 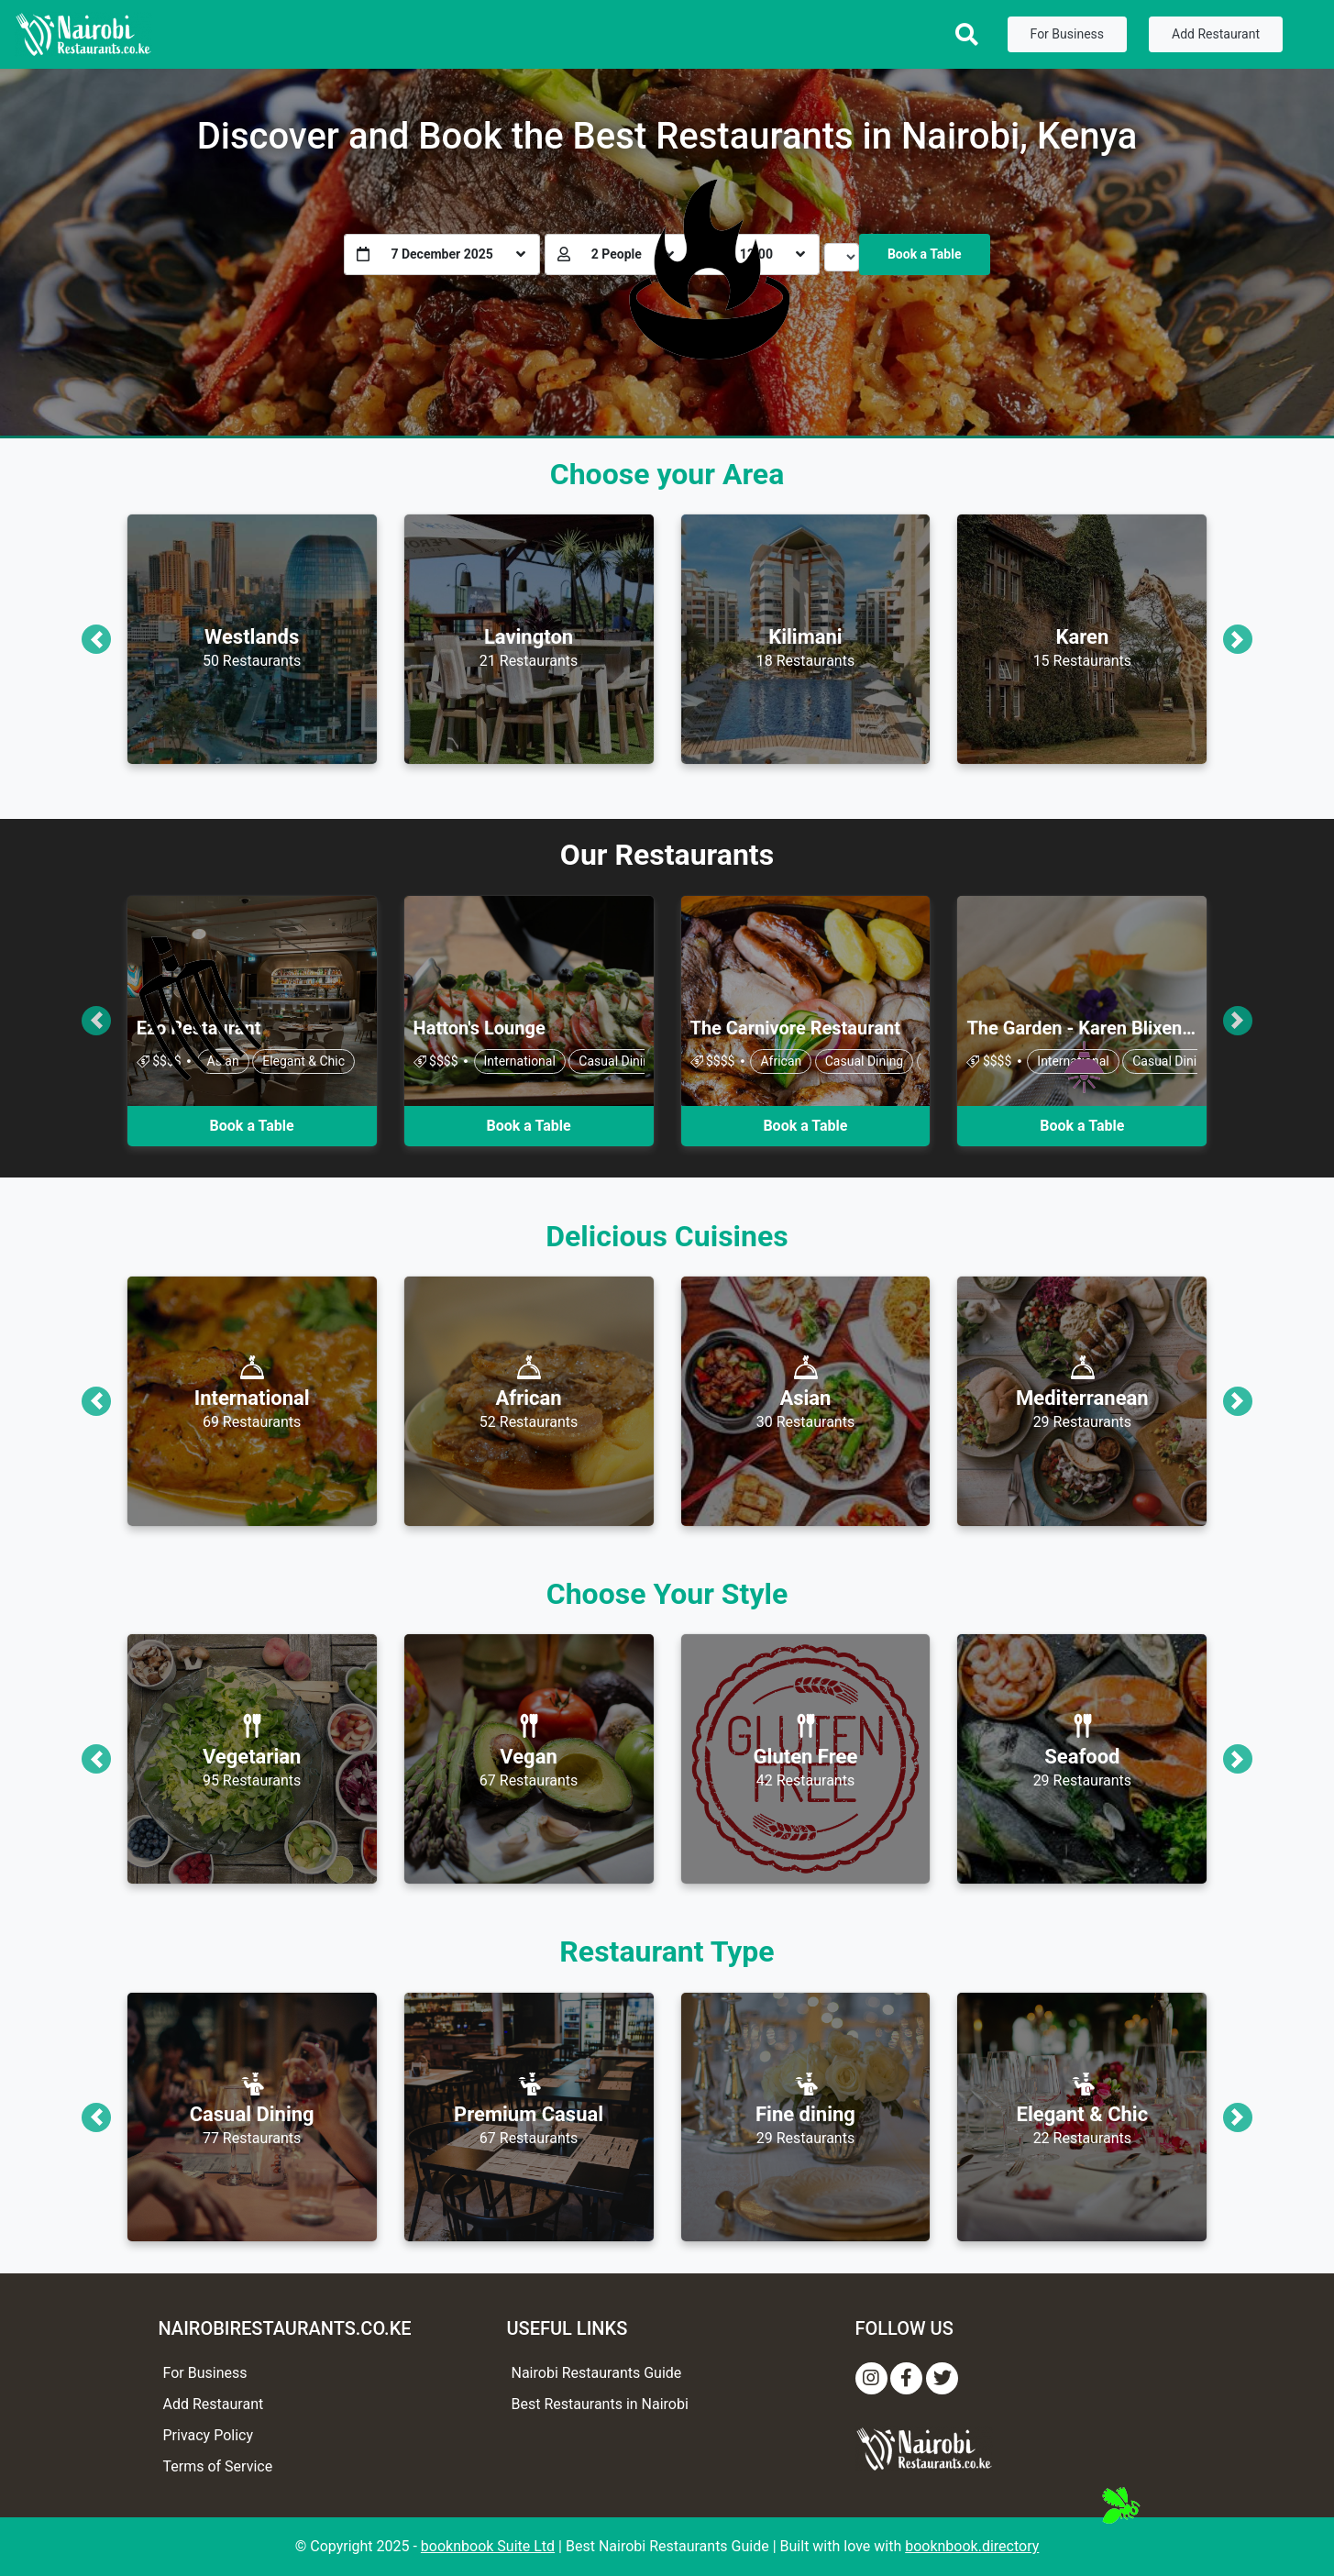 I want to click on toggle ceiling light on/off, so click(x=1084, y=1067).